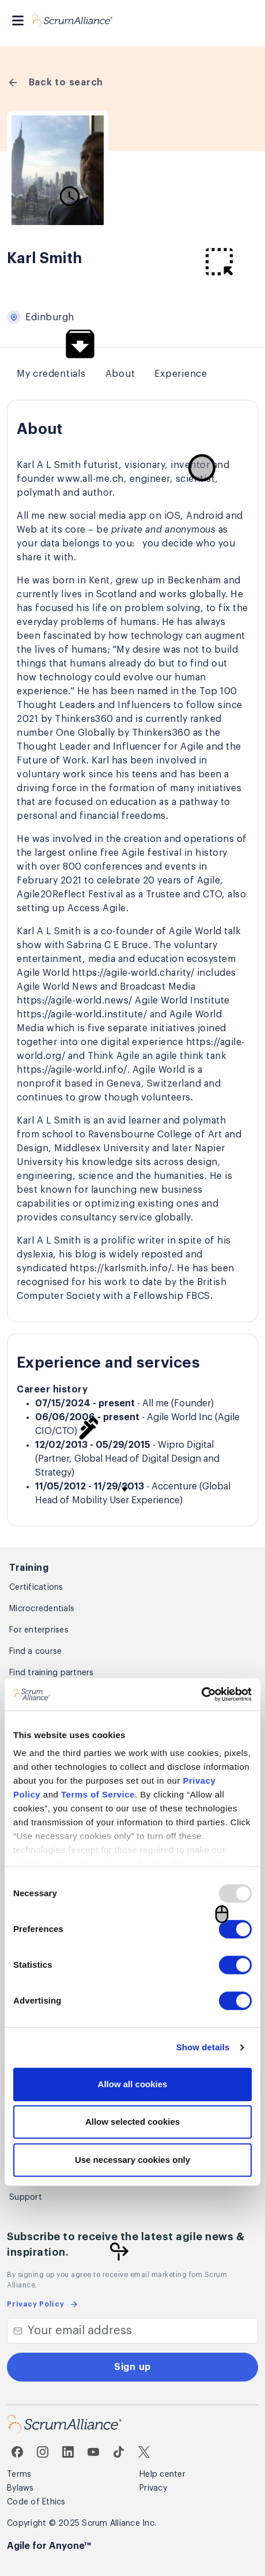 Image resolution: width=265 pixels, height=2576 pixels. What do you see at coordinates (70, 196) in the screenshot?
I see `view schedule or upcoming events` at bounding box center [70, 196].